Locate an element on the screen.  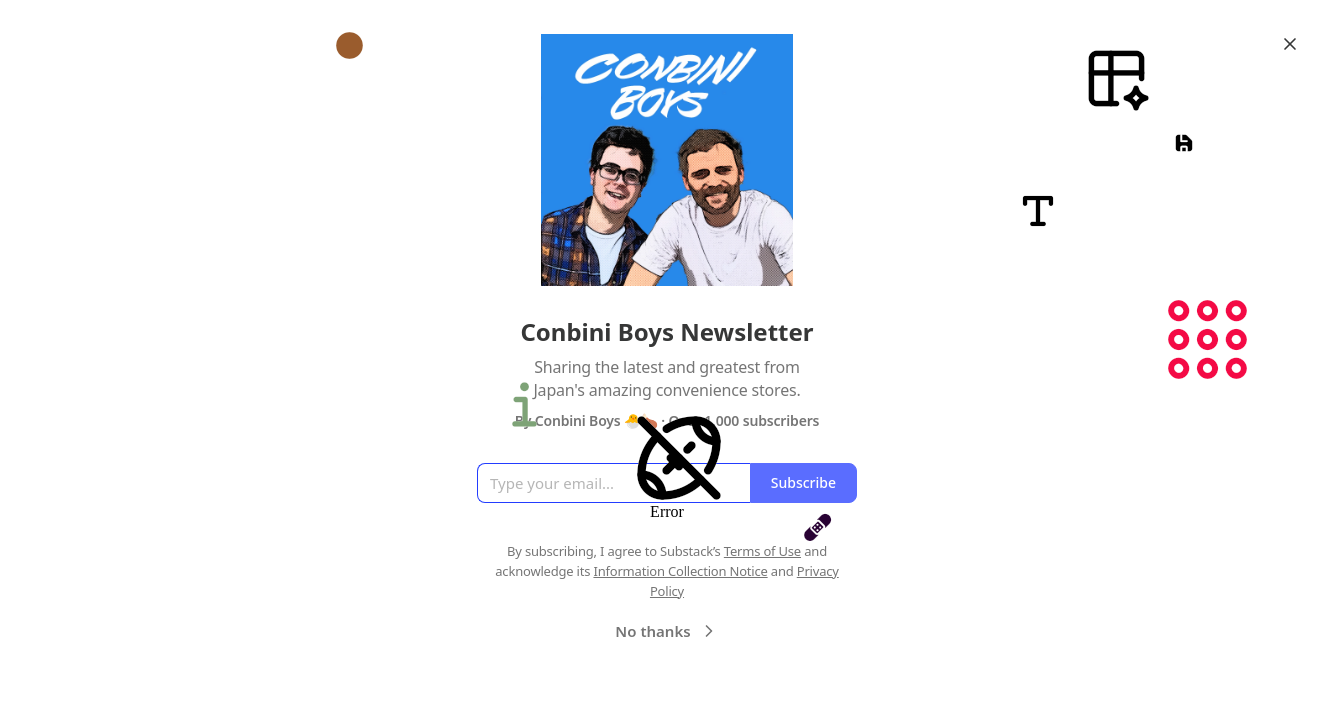
generate table with AI assistance is located at coordinates (1116, 78).